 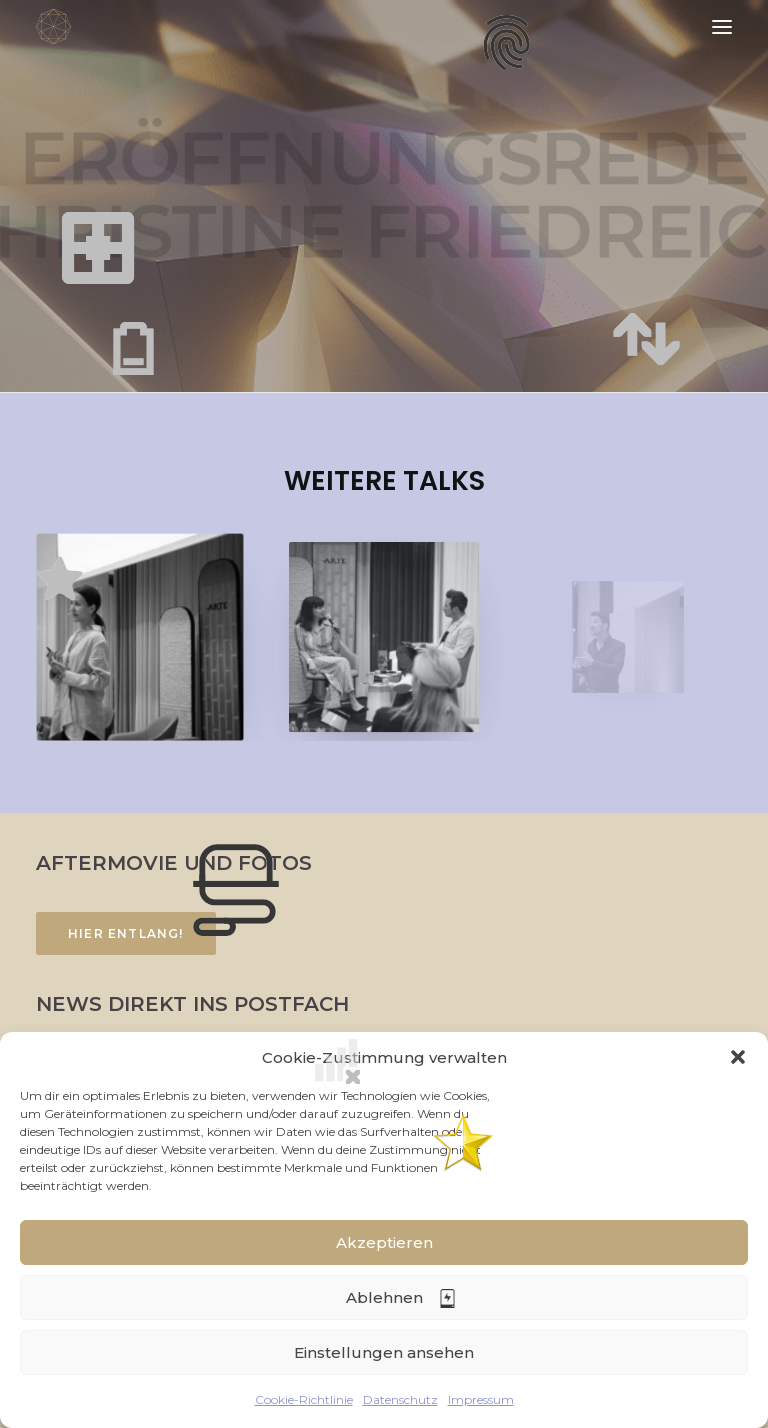 I want to click on fit content to window, so click(x=98, y=248).